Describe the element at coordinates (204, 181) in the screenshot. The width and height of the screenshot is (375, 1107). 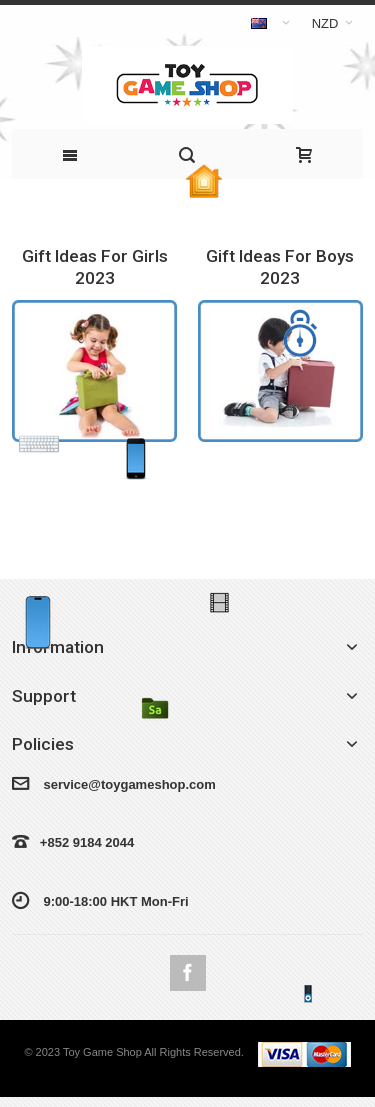
I see `open home settings or preferences` at that location.